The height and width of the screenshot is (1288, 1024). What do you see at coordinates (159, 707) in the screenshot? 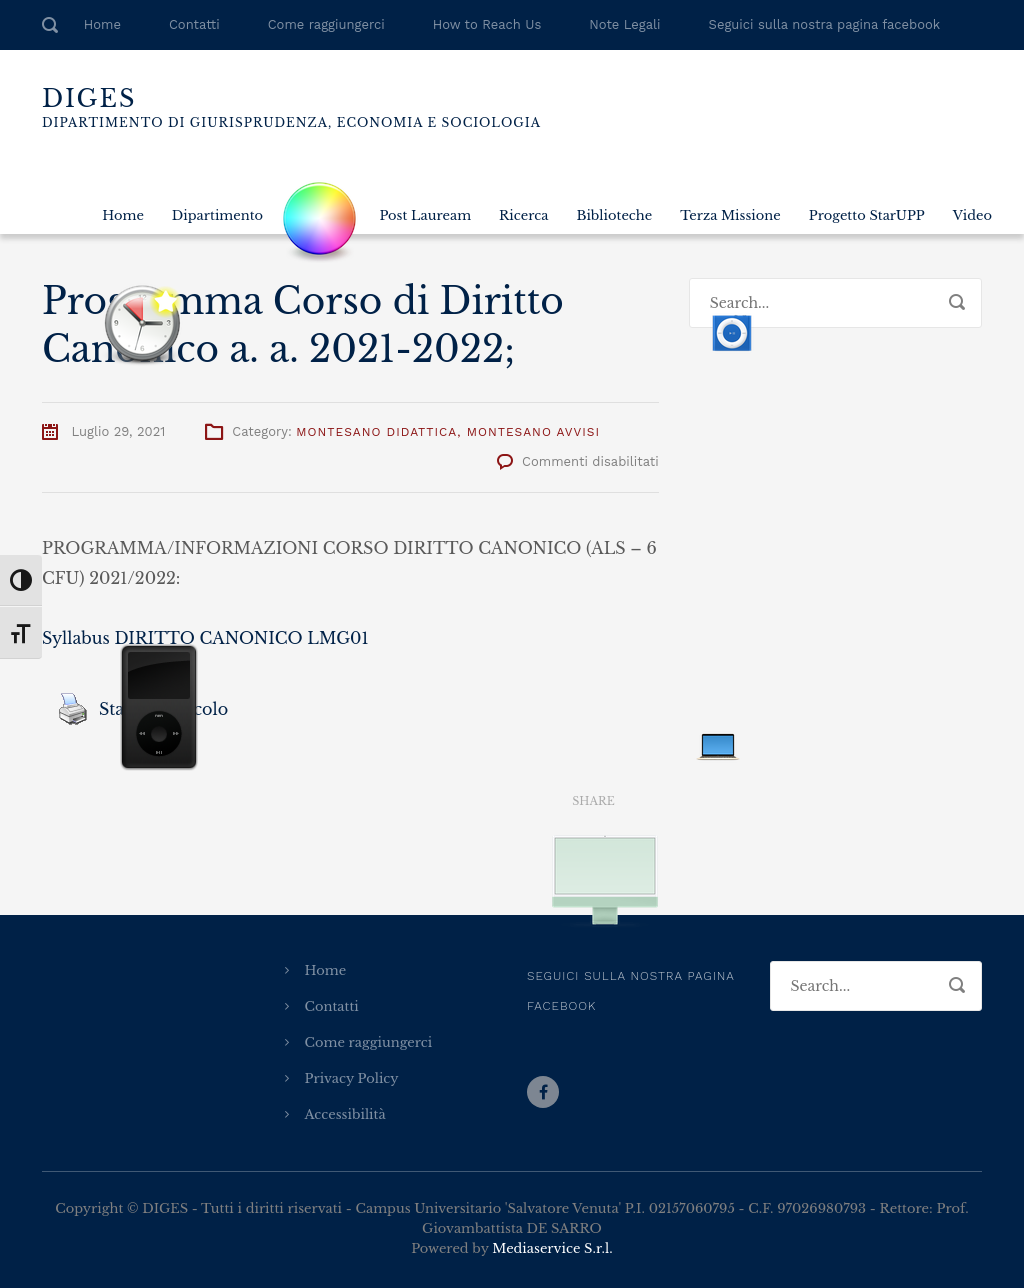
I see `iPod classic device icon` at bounding box center [159, 707].